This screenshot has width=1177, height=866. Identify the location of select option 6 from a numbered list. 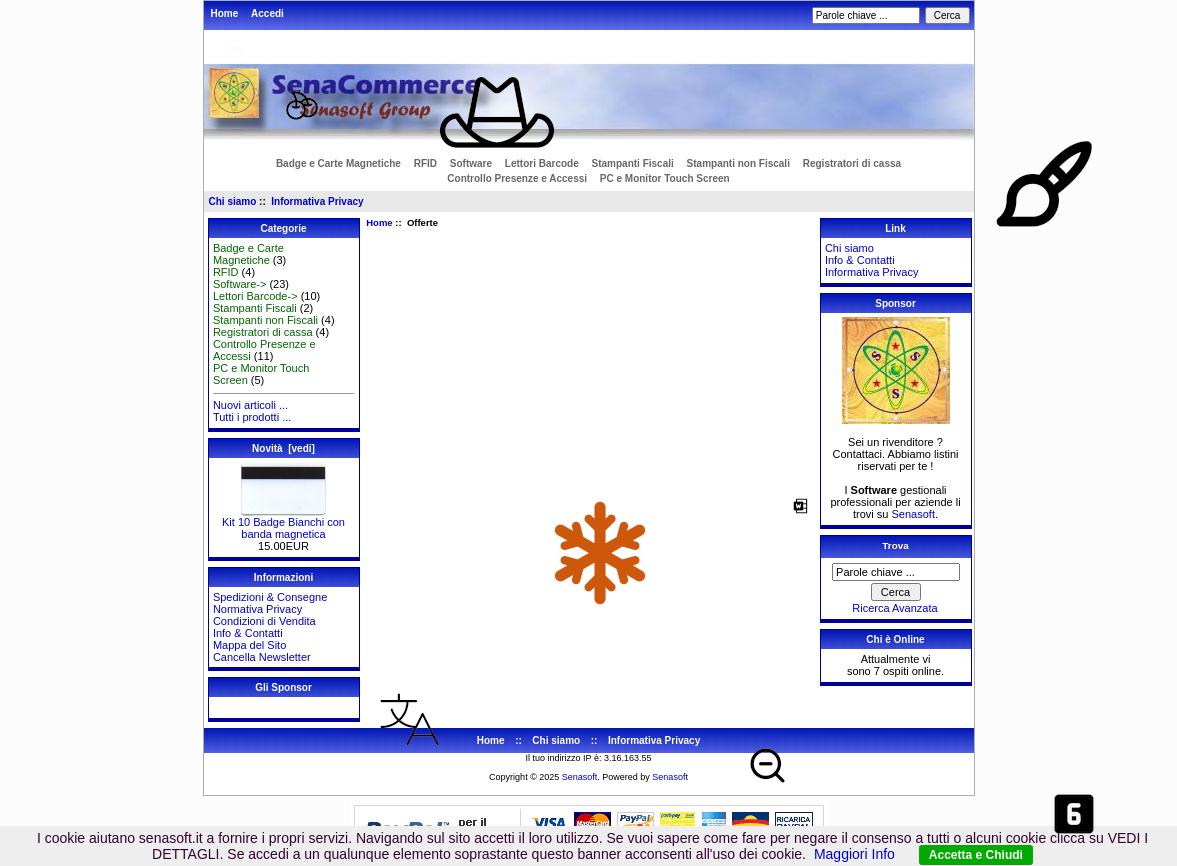
(1074, 814).